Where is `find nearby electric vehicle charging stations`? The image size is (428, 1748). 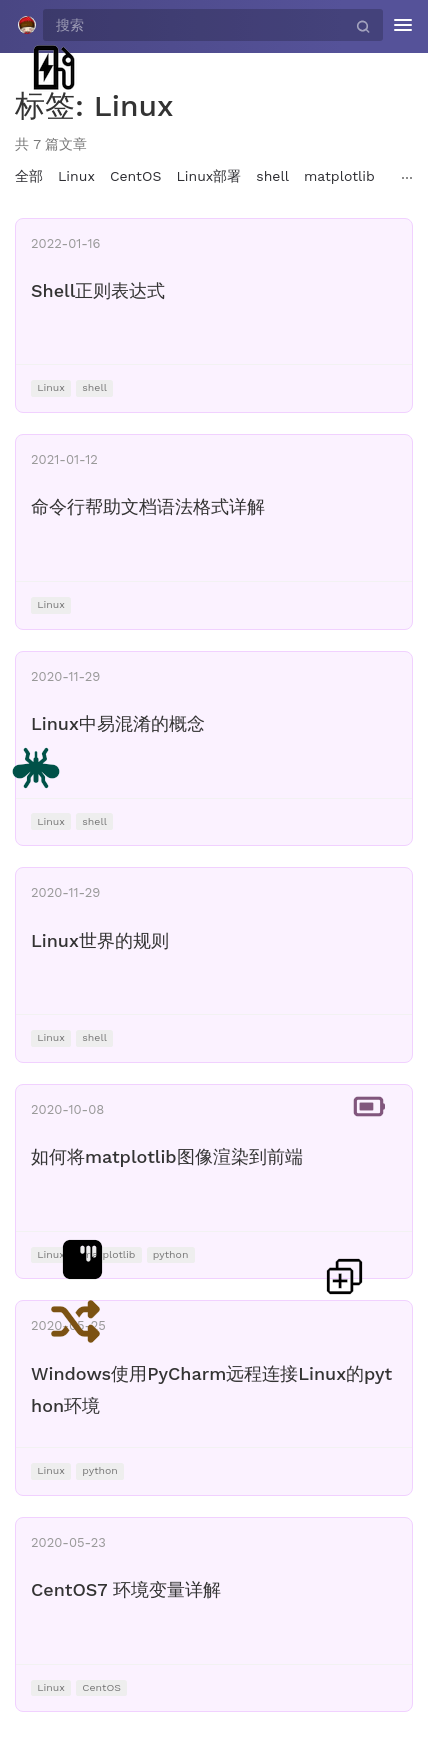 find nearby electric vehicle charging stations is located at coordinates (53, 67).